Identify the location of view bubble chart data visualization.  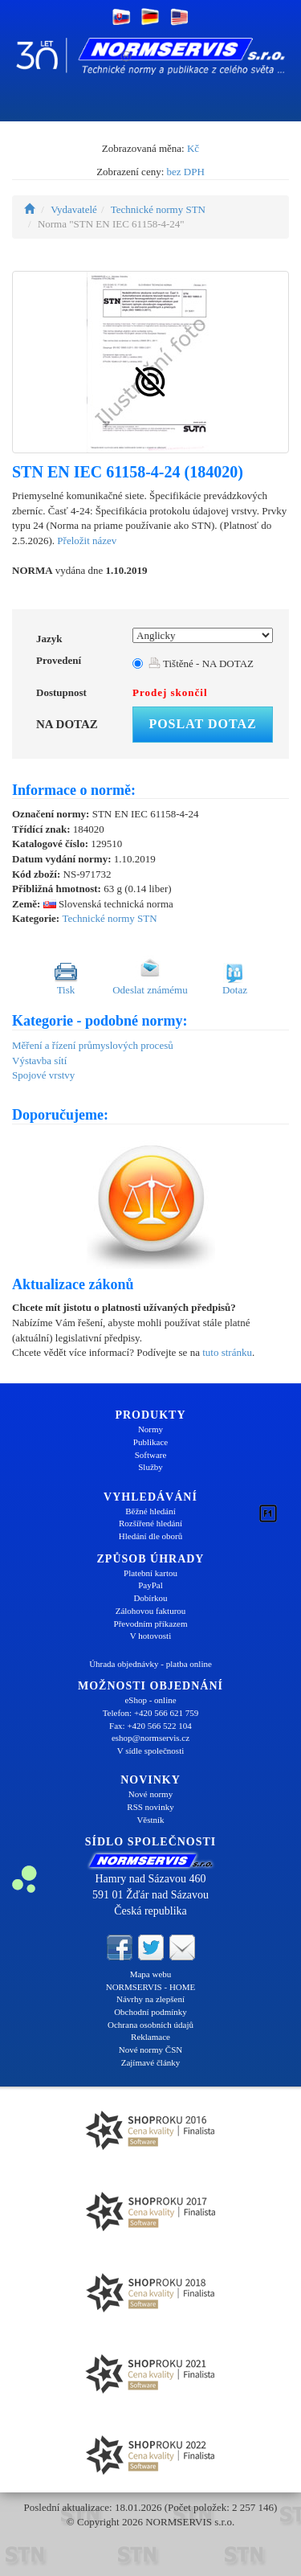
(26, 1879).